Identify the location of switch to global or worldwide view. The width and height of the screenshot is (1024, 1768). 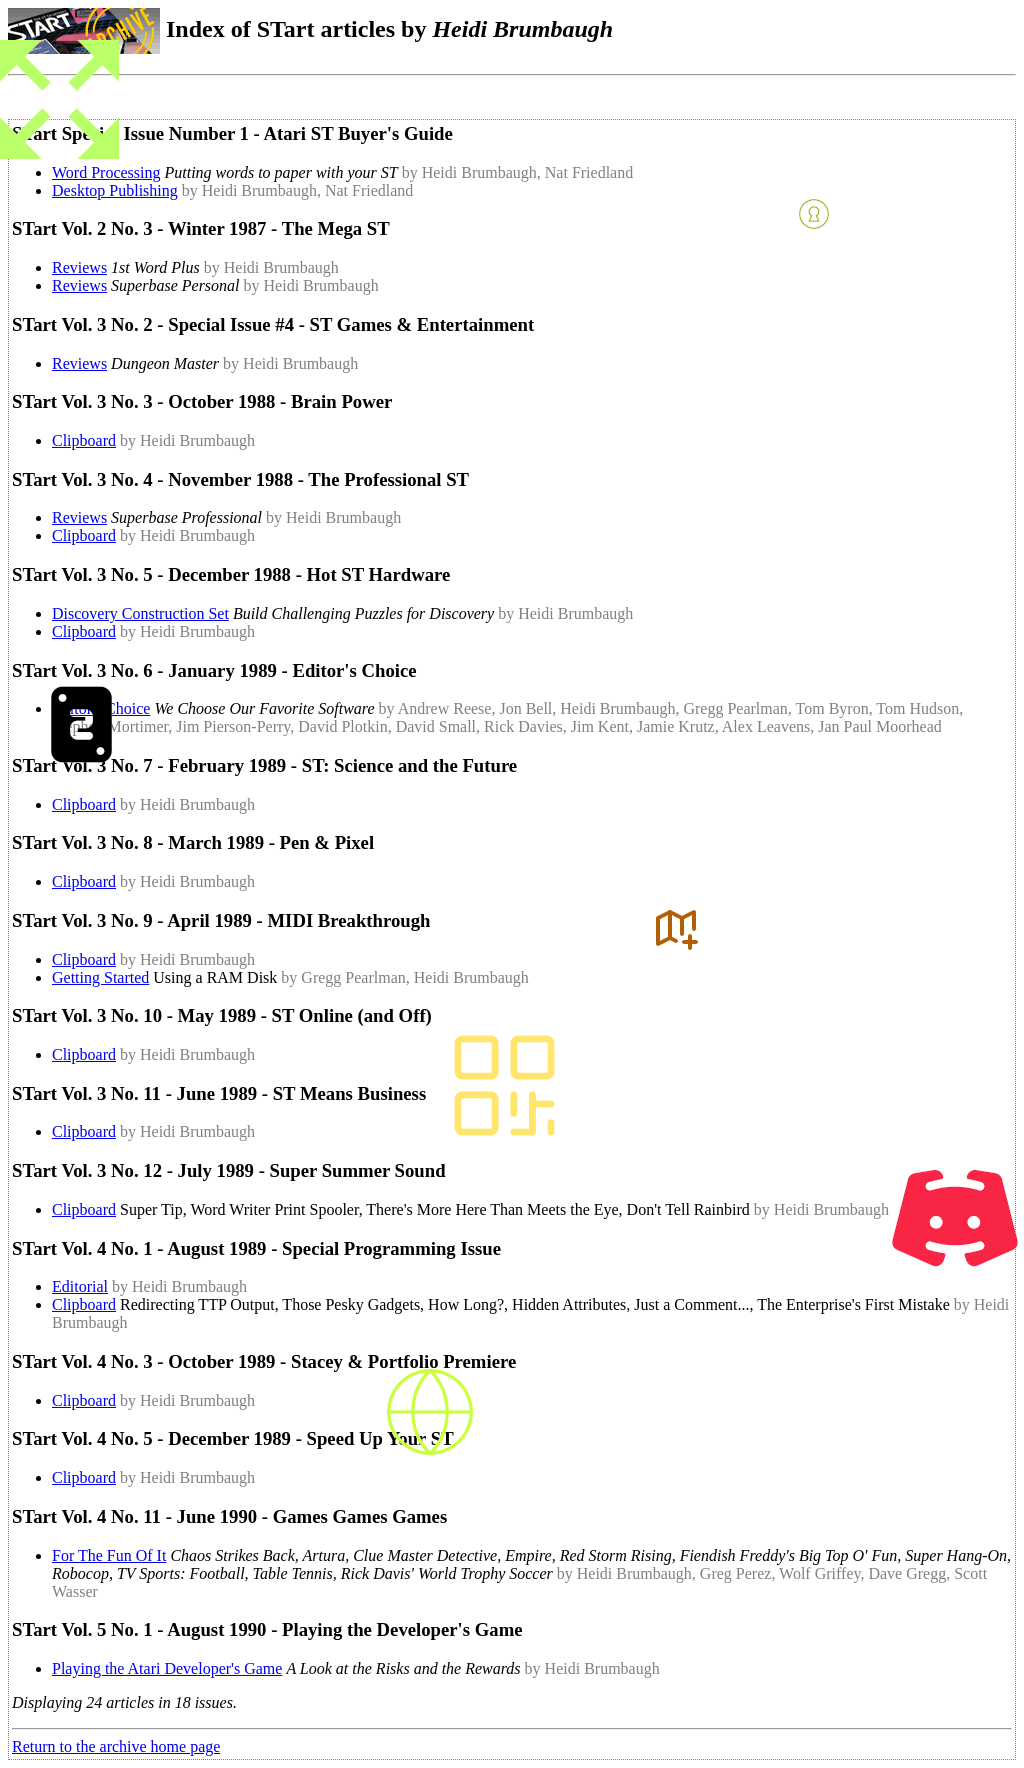
(430, 1412).